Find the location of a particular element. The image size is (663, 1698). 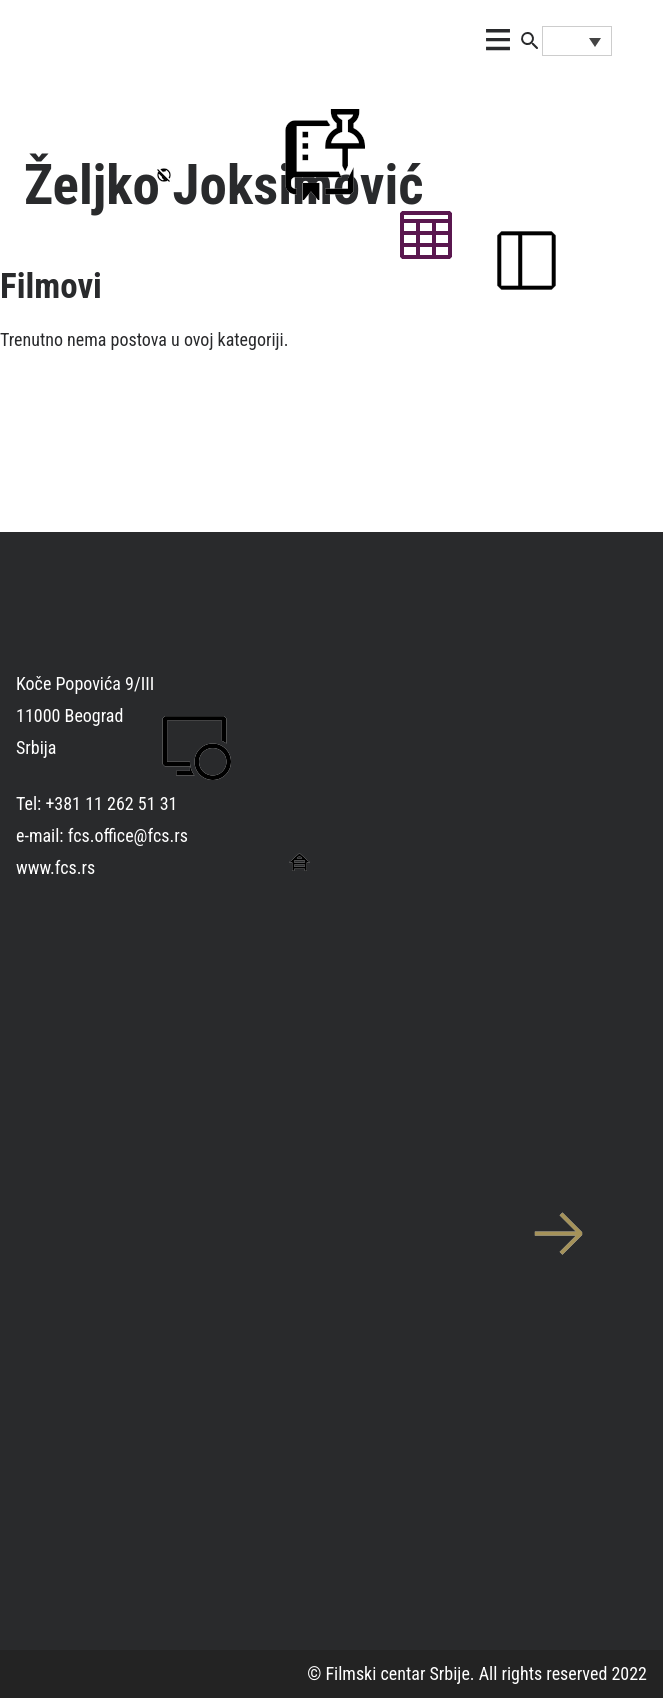

access virtual machine settings is located at coordinates (194, 743).